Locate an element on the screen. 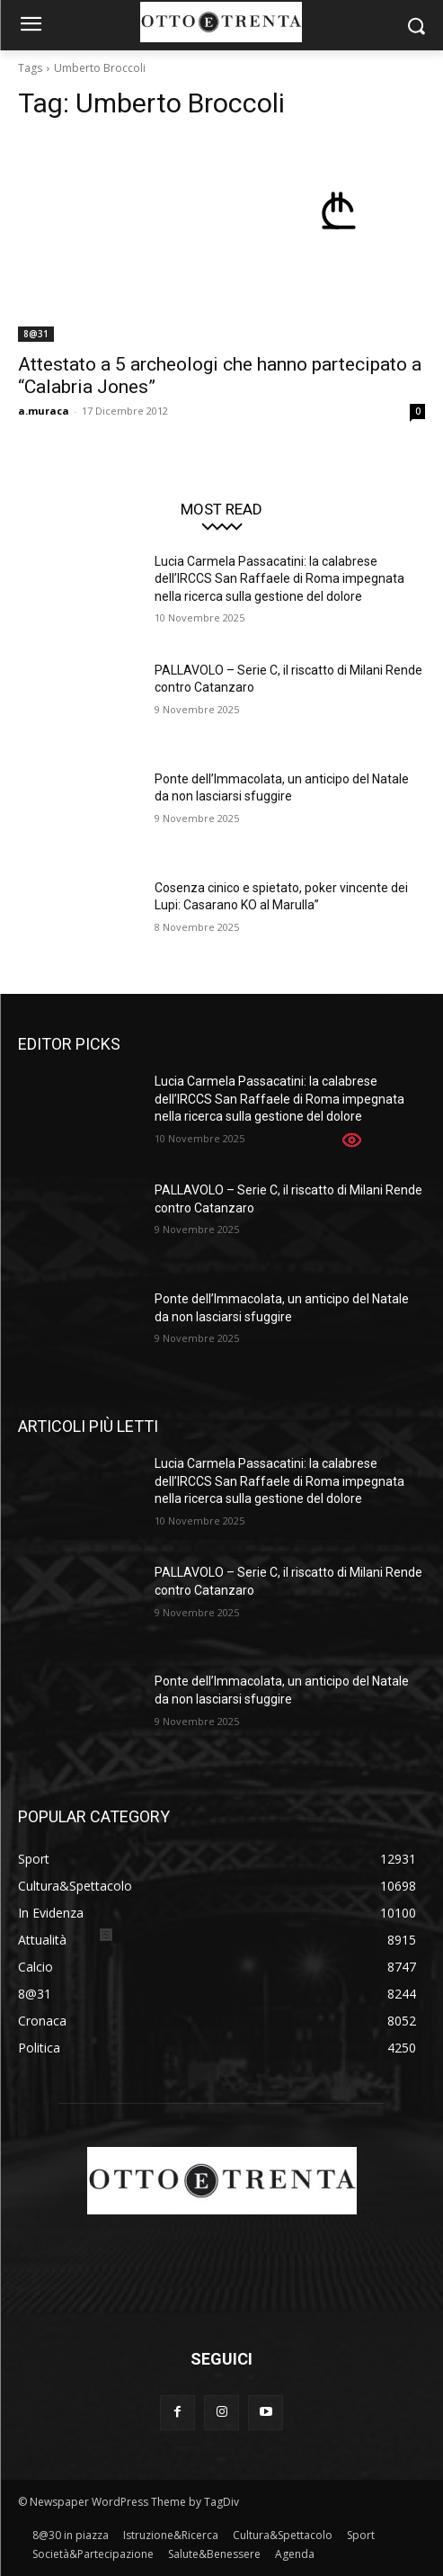 This screenshot has height=2576, width=443. link to Stripe payment services is located at coordinates (106, 1935).